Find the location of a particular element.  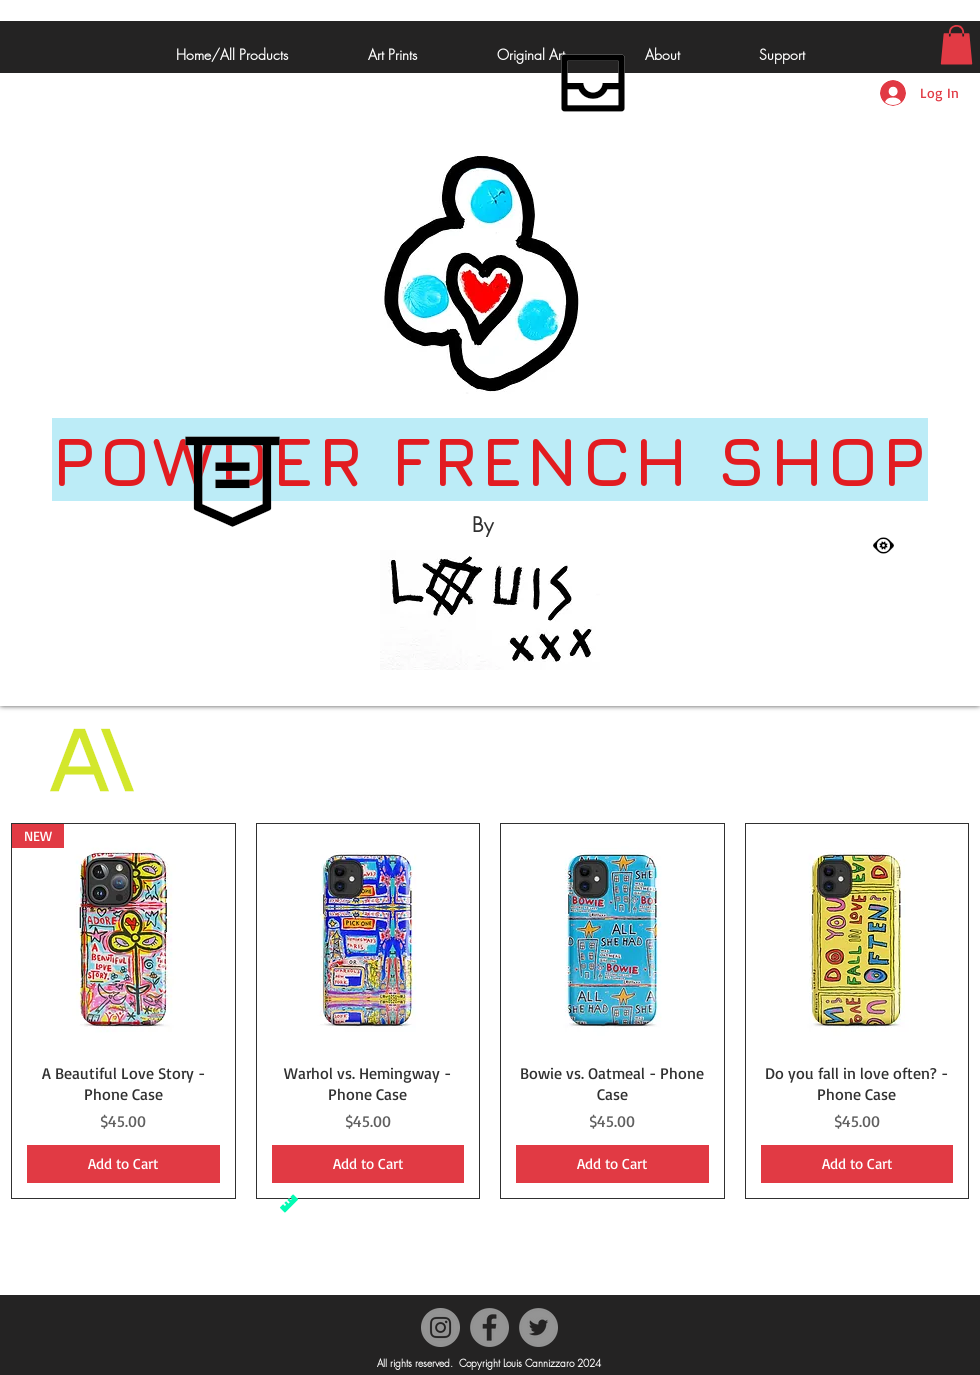

phabricator code review platform logo is located at coordinates (883, 545).